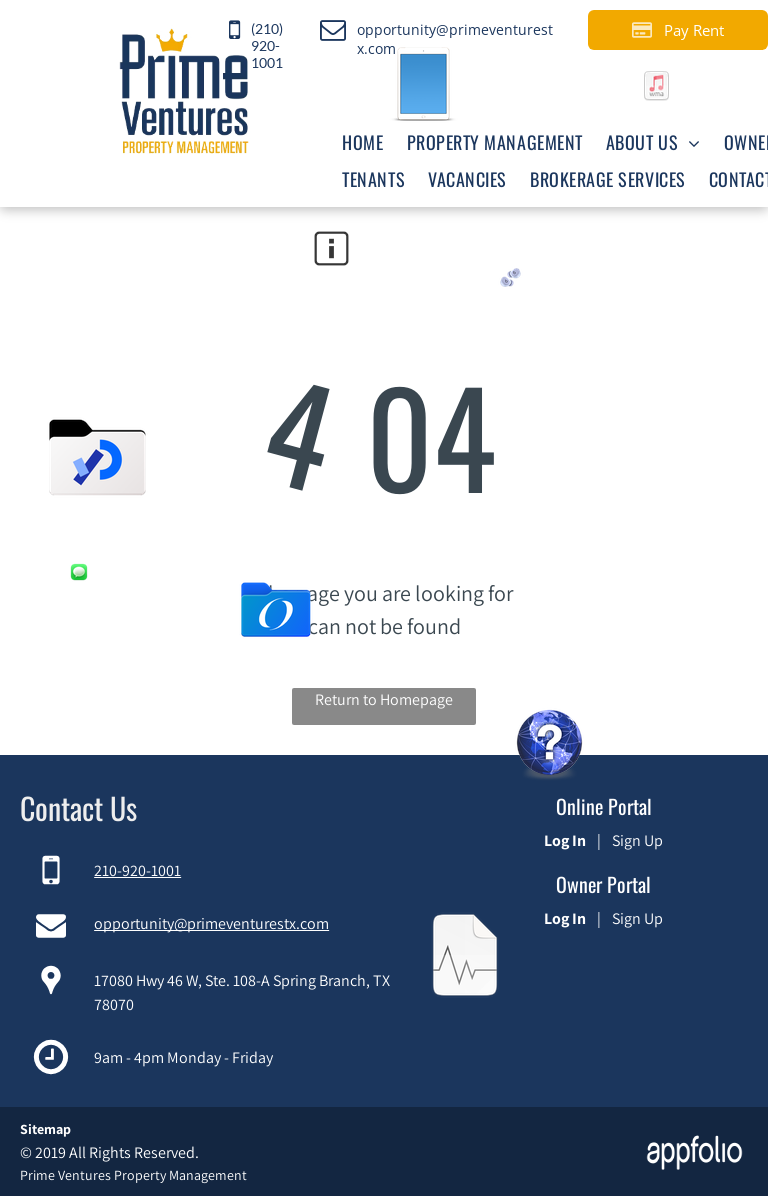 Image resolution: width=768 pixels, height=1196 pixels. I want to click on view system log file, so click(465, 955).